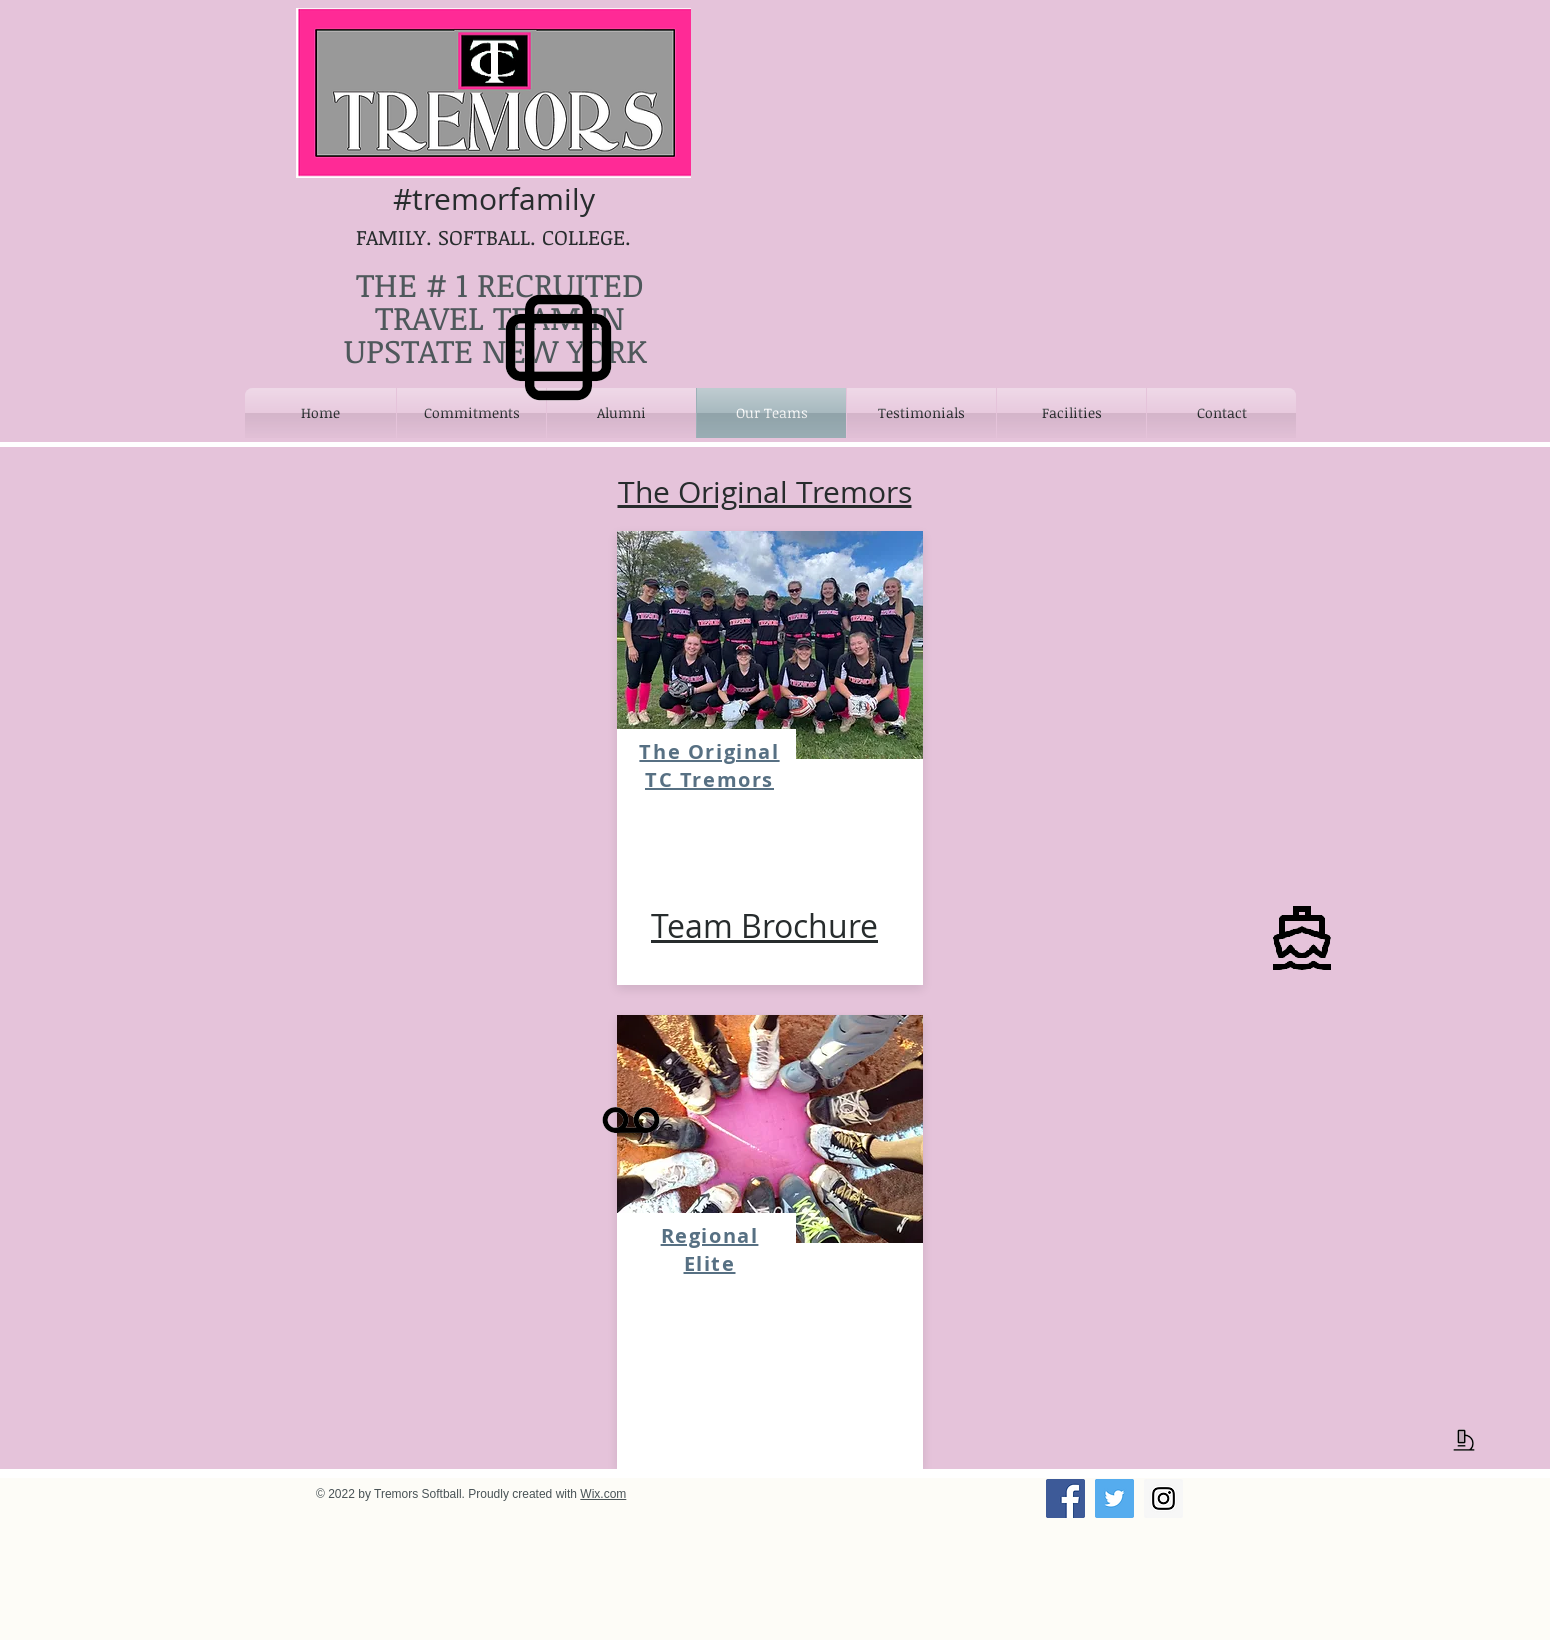  Describe the element at coordinates (631, 1120) in the screenshot. I see `access voicemail messages` at that location.